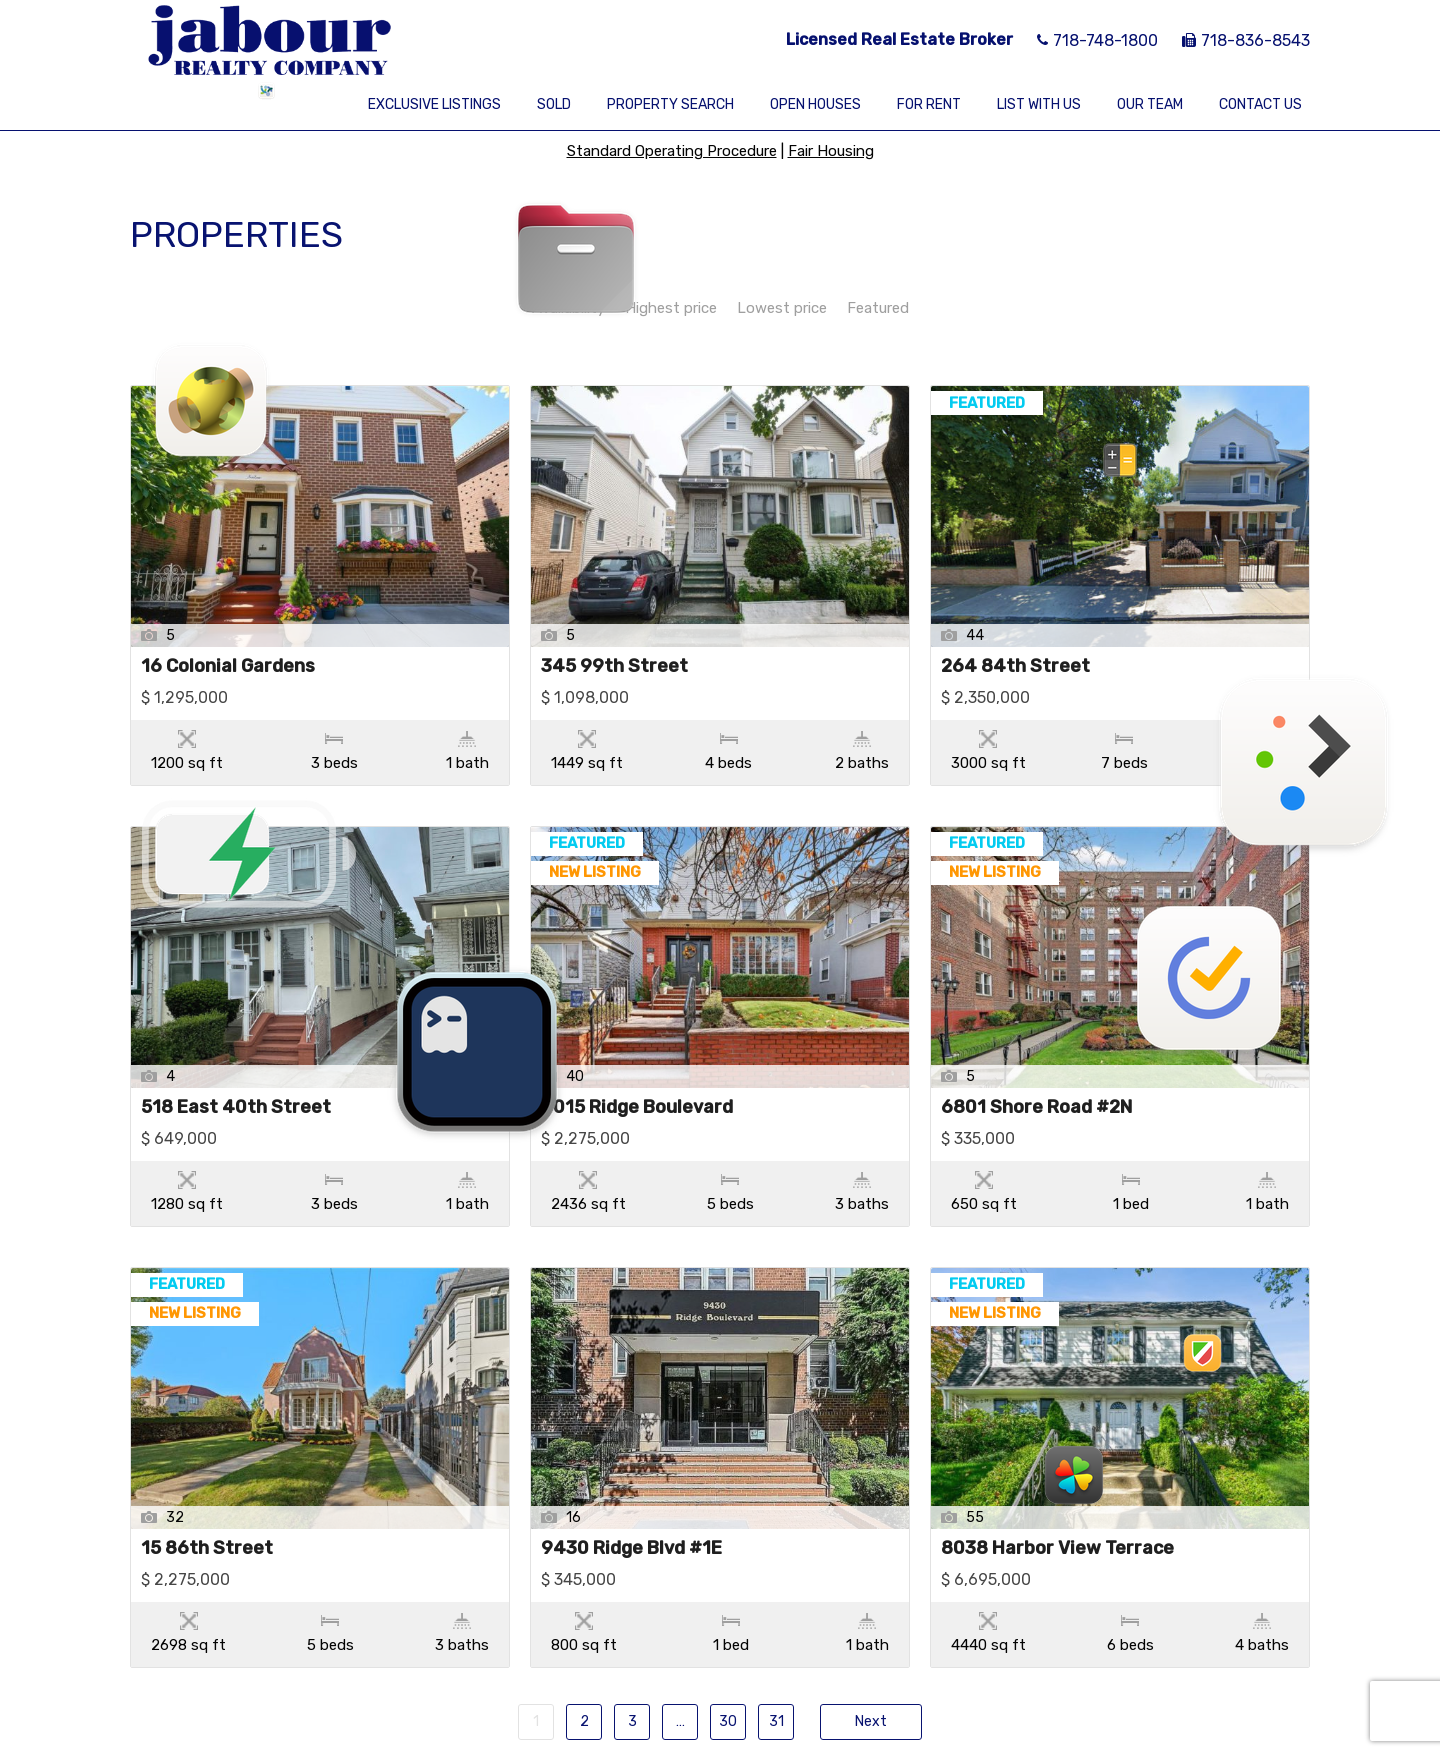 Image resolution: width=1440 pixels, height=1755 pixels. I want to click on open the KDE Plasma application menu, so click(1303, 762).